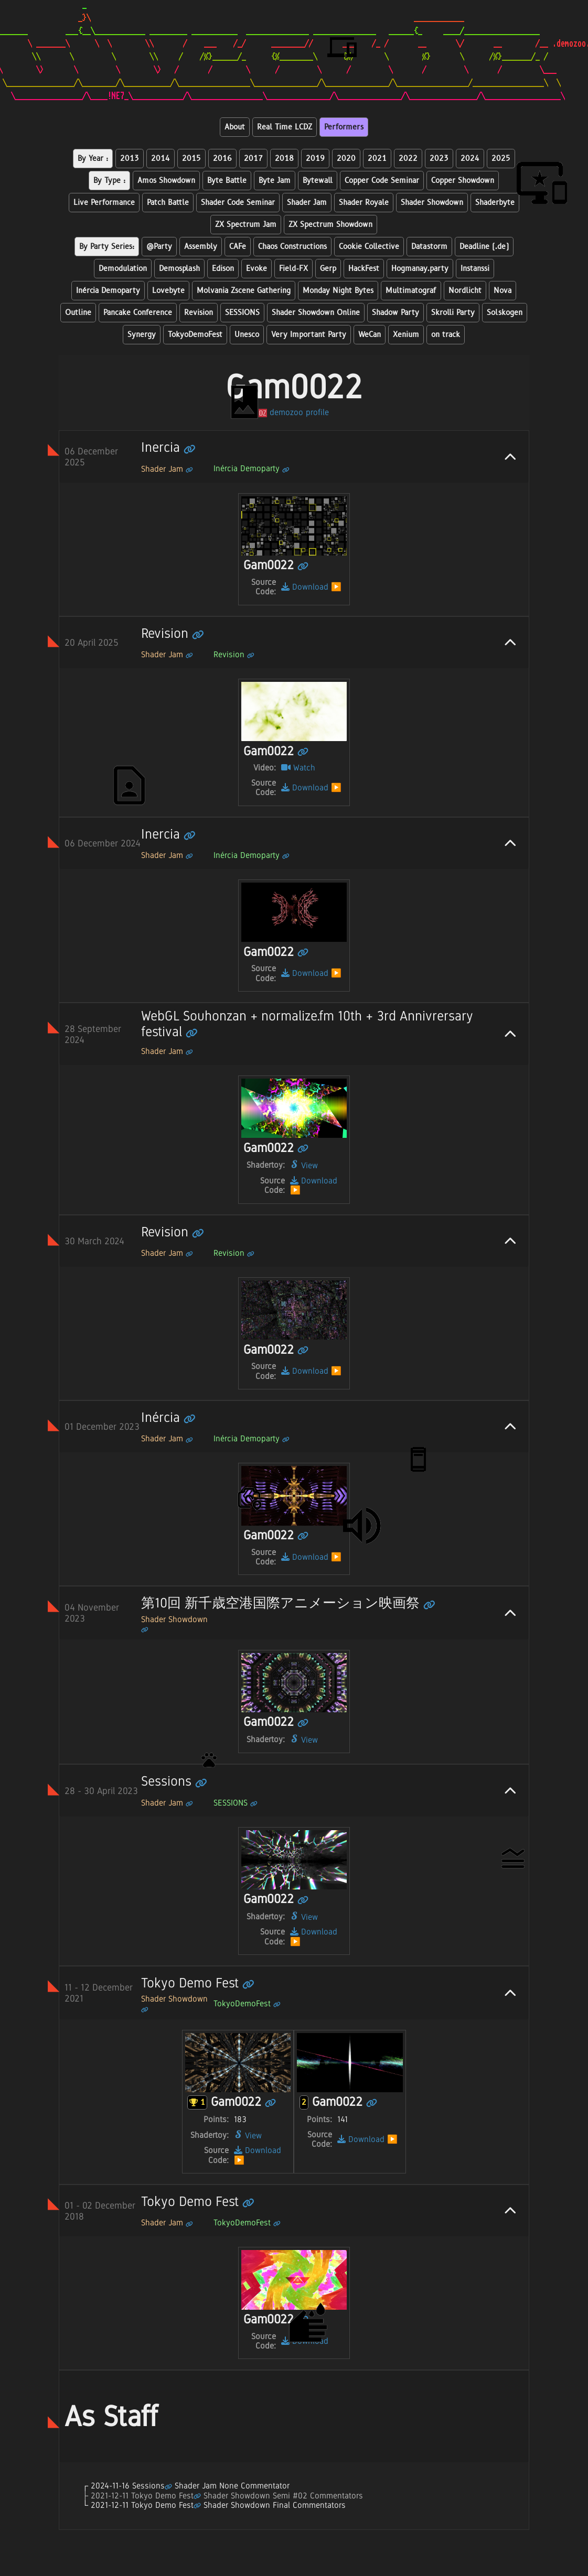 The height and width of the screenshot is (2576, 588). What do you see at coordinates (418, 1459) in the screenshot?
I see `view mobile ad placements` at bounding box center [418, 1459].